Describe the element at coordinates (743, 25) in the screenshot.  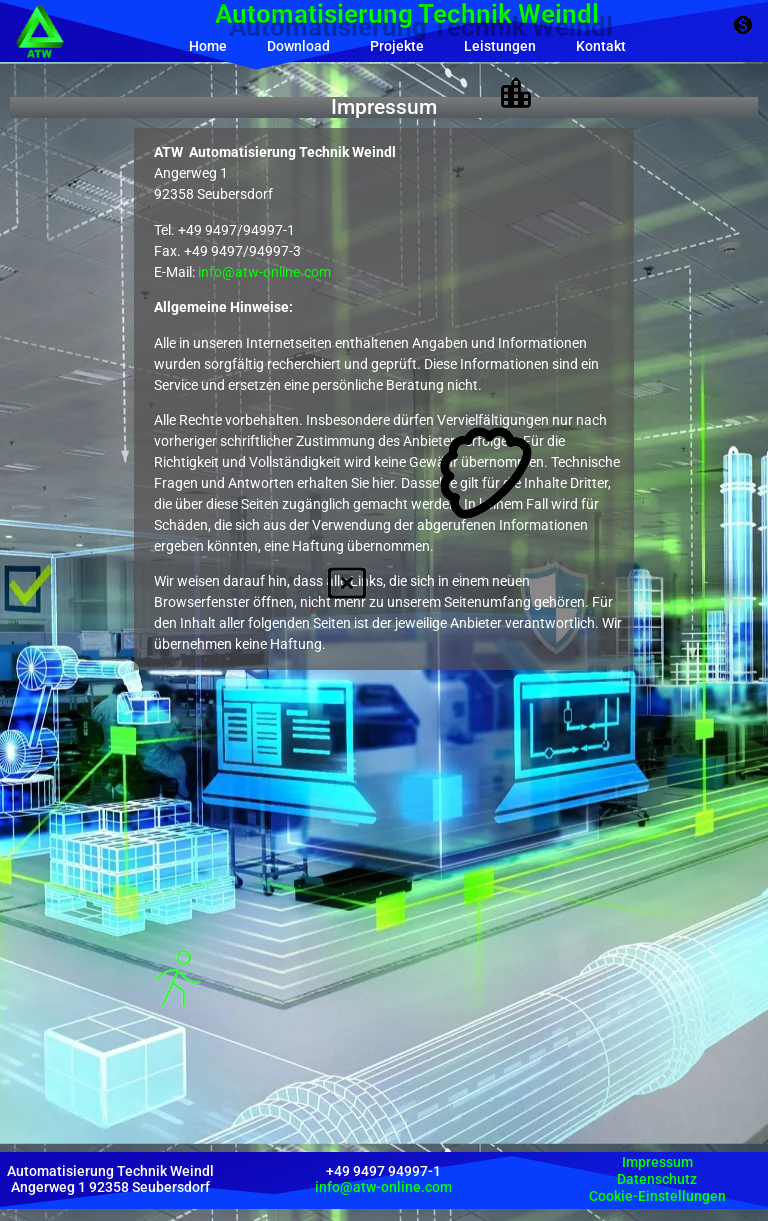
I see `view earnings or account balance` at that location.